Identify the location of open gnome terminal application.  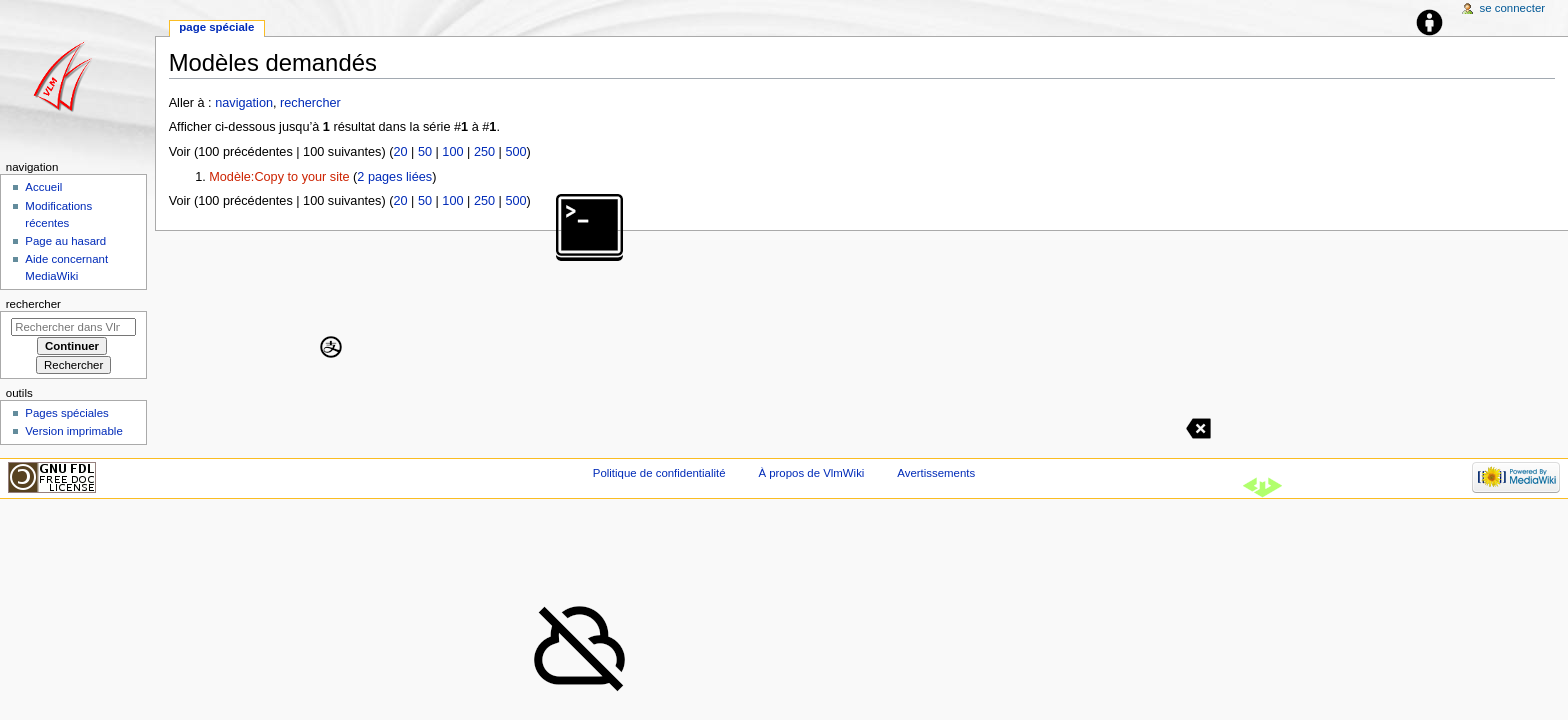
(589, 227).